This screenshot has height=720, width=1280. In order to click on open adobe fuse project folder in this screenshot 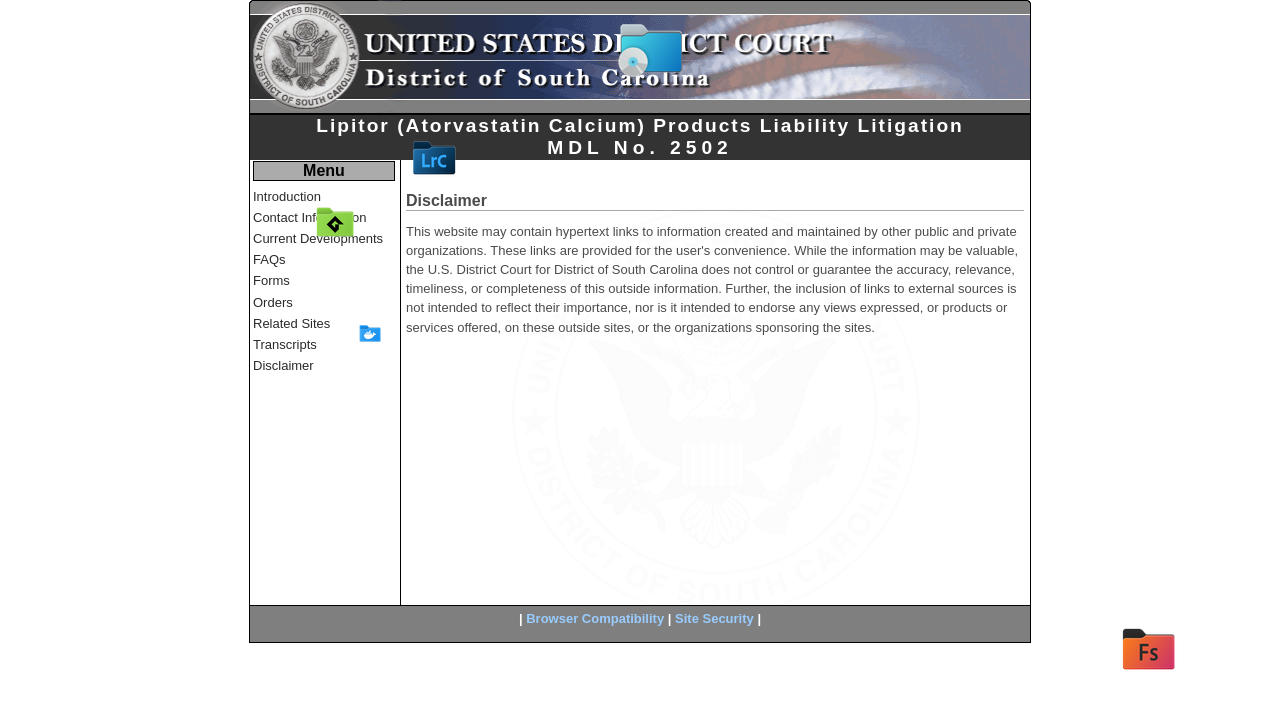, I will do `click(1148, 650)`.